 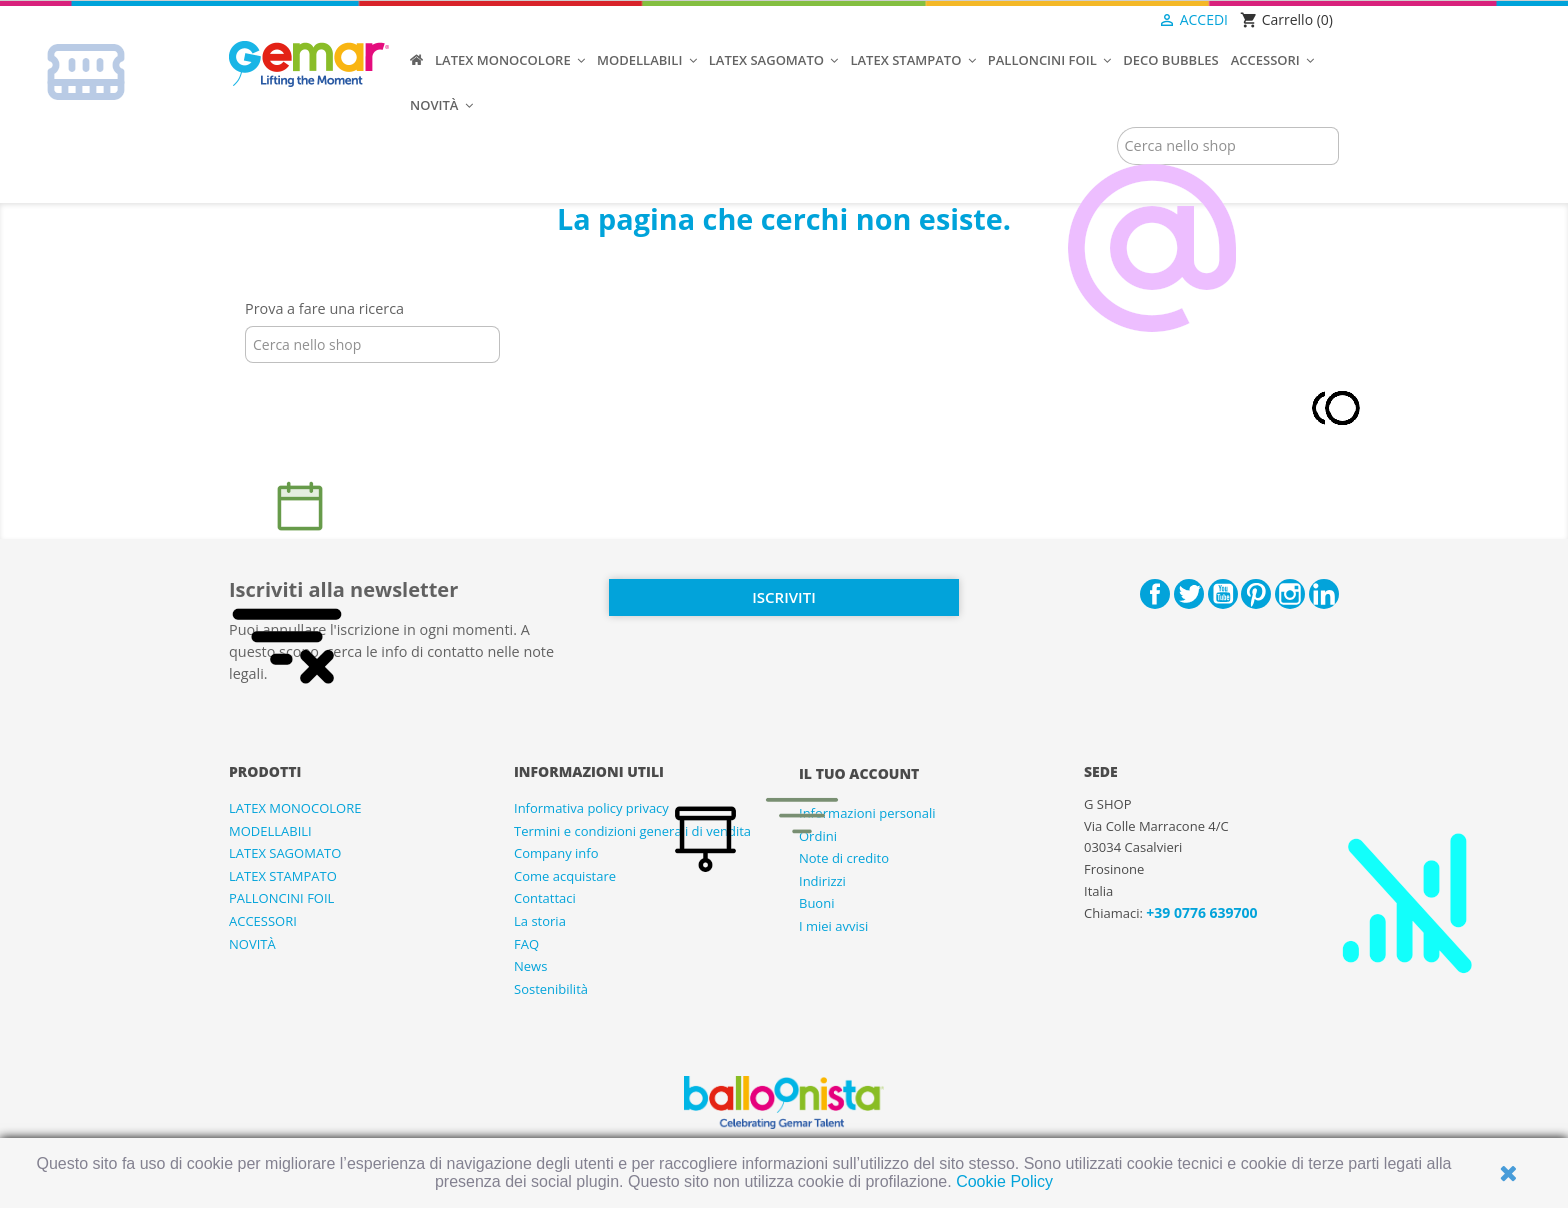 What do you see at coordinates (86, 72) in the screenshot?
I see `access storage or memory settings` at bounding box center [86, 72].